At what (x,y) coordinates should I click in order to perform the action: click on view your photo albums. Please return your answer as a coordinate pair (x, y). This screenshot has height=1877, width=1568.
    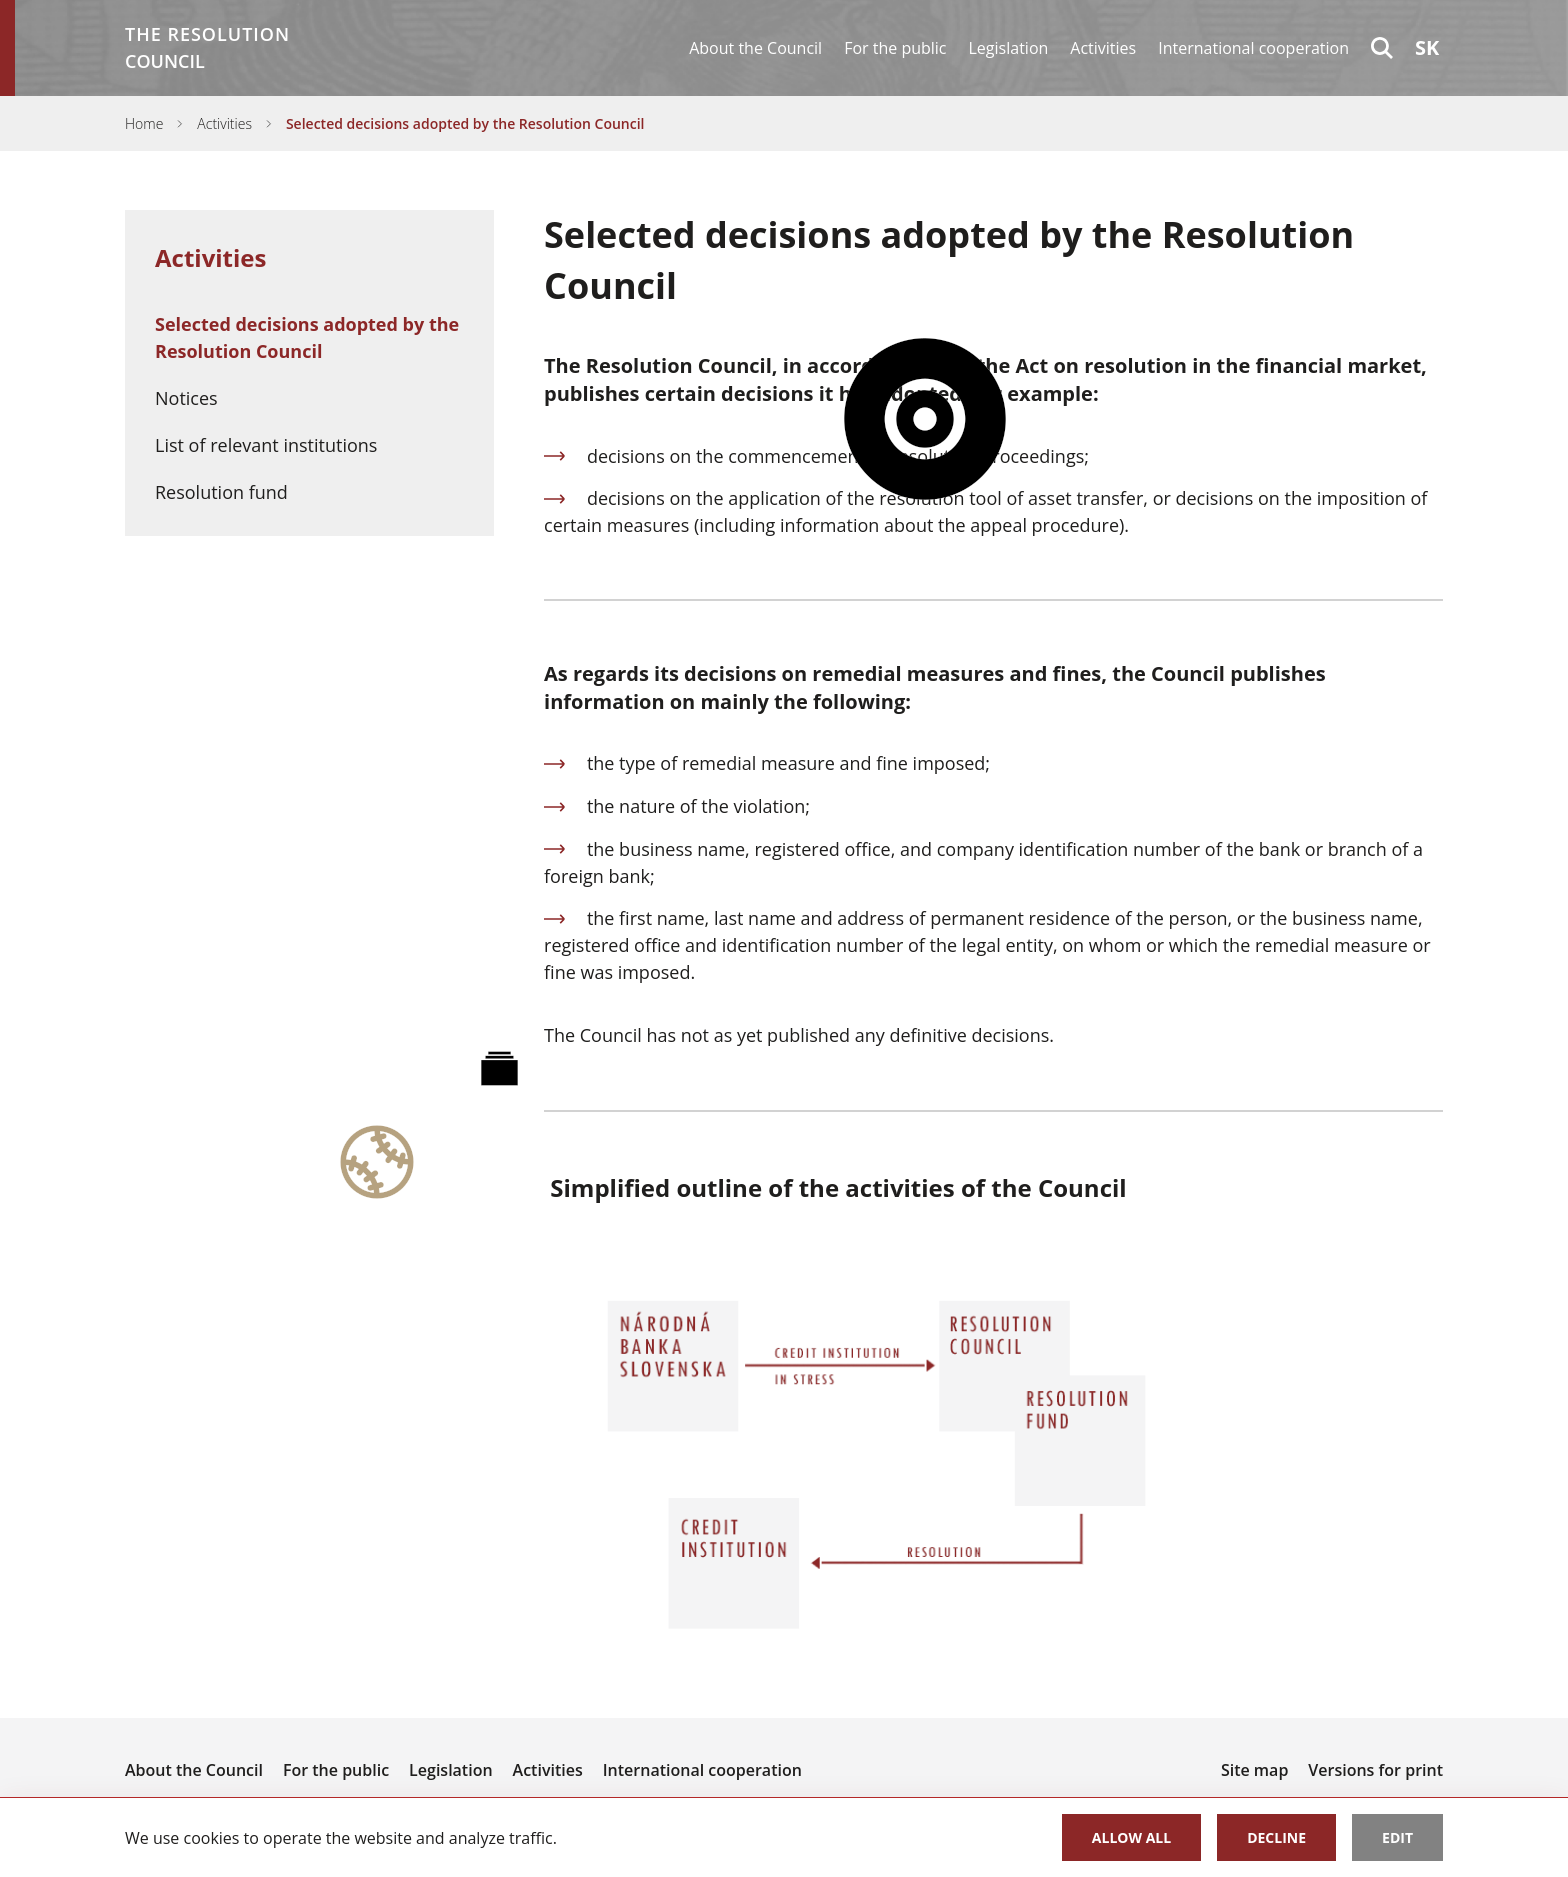
    Looking at the image, I should click on (499, 1068).